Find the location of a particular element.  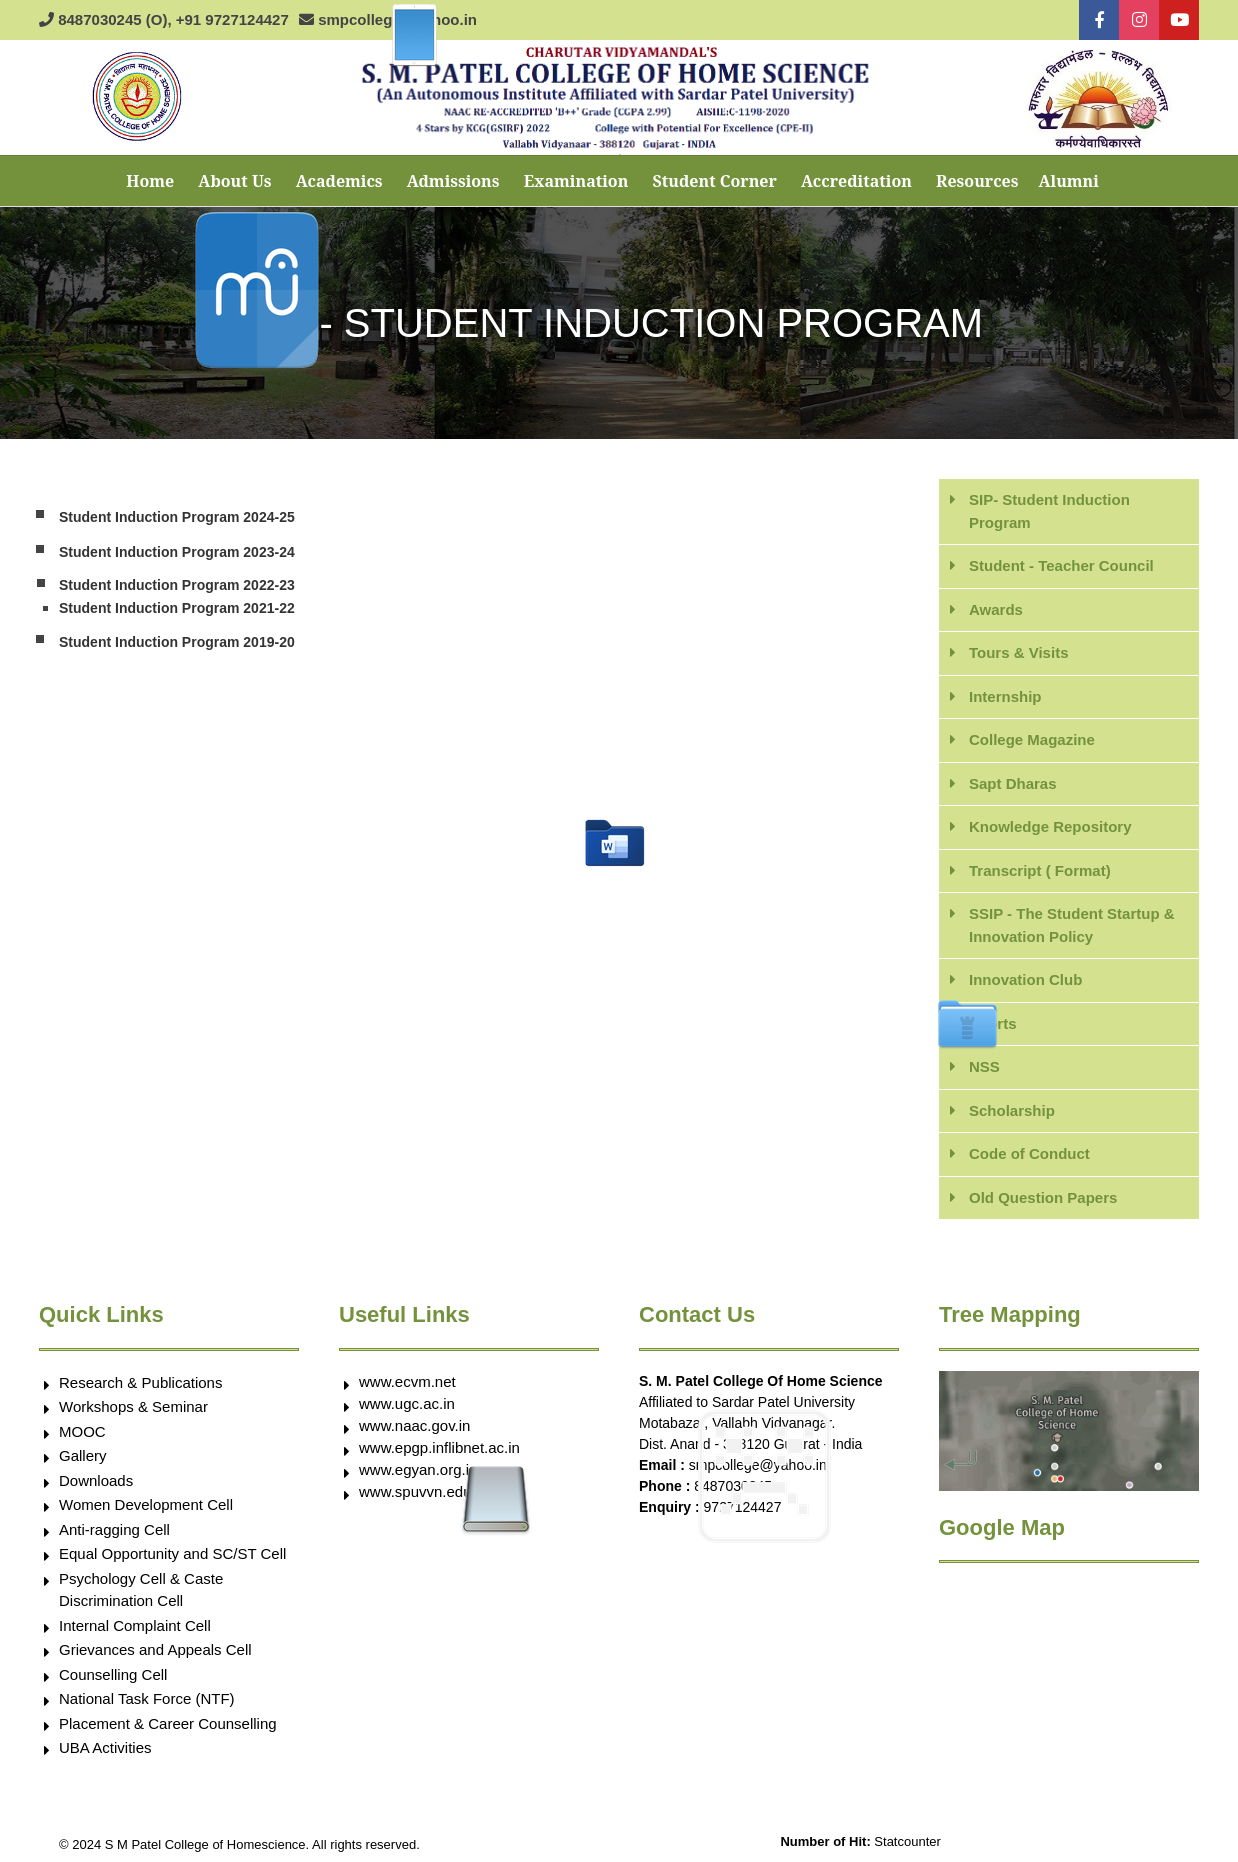

reply to all recipients of an email is located at coordinates (960, 1460).